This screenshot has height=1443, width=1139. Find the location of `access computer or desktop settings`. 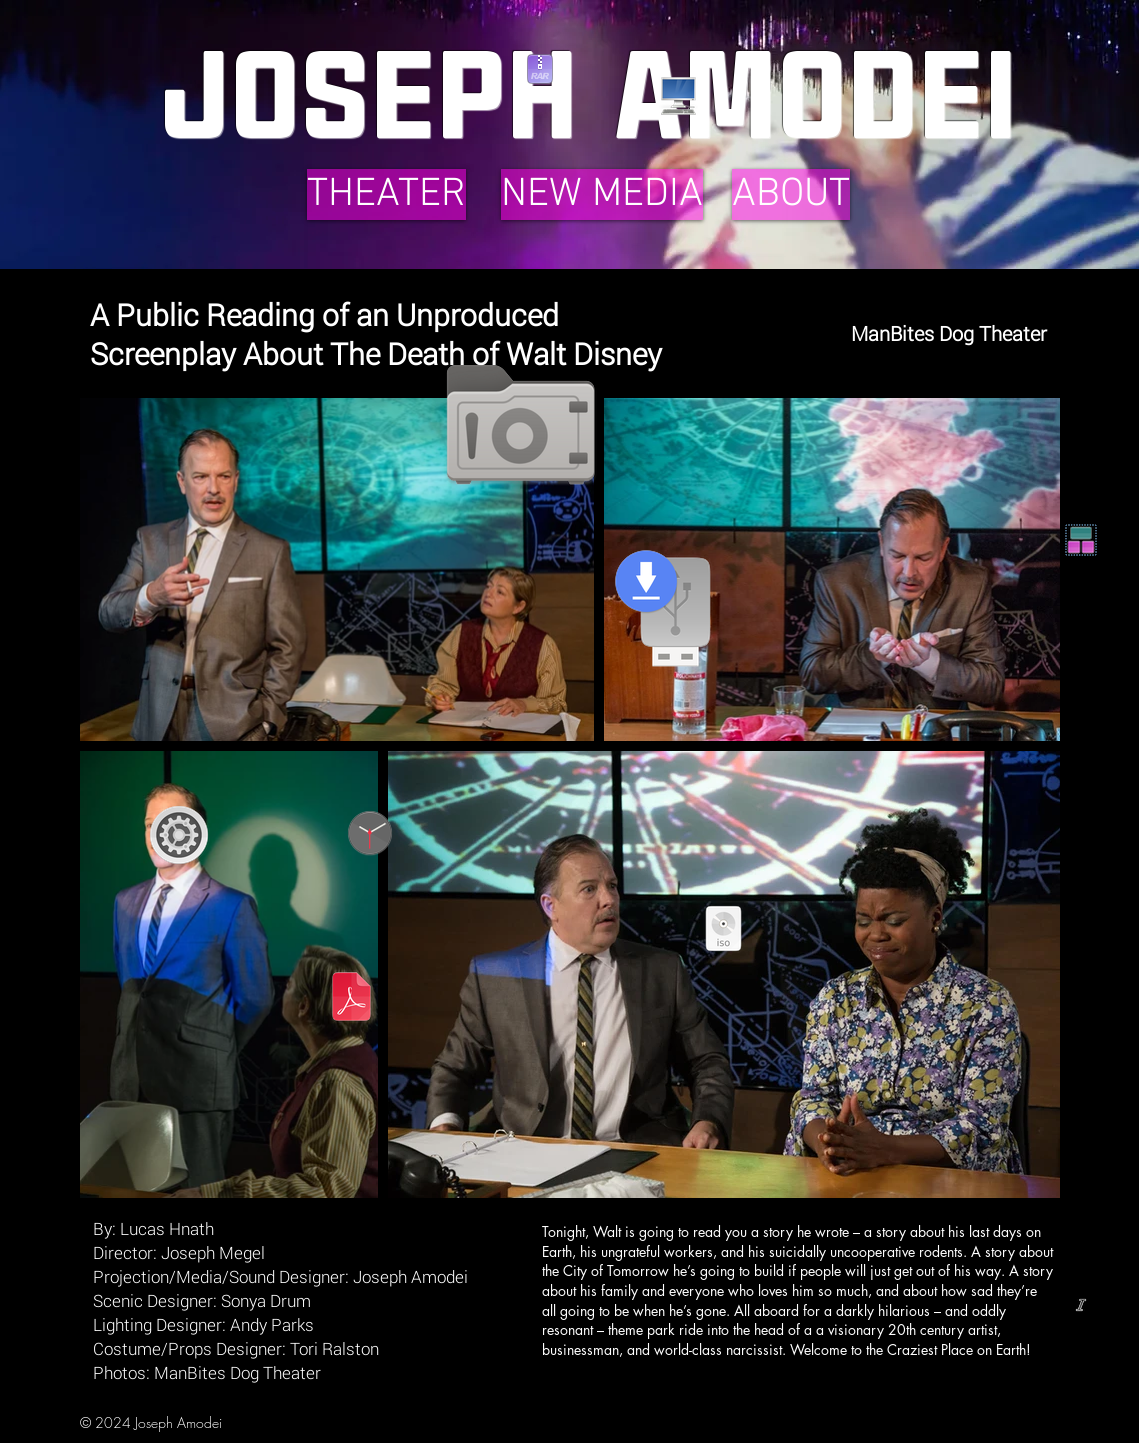

access computer or desktop settings is located at coordinates (678, 96).